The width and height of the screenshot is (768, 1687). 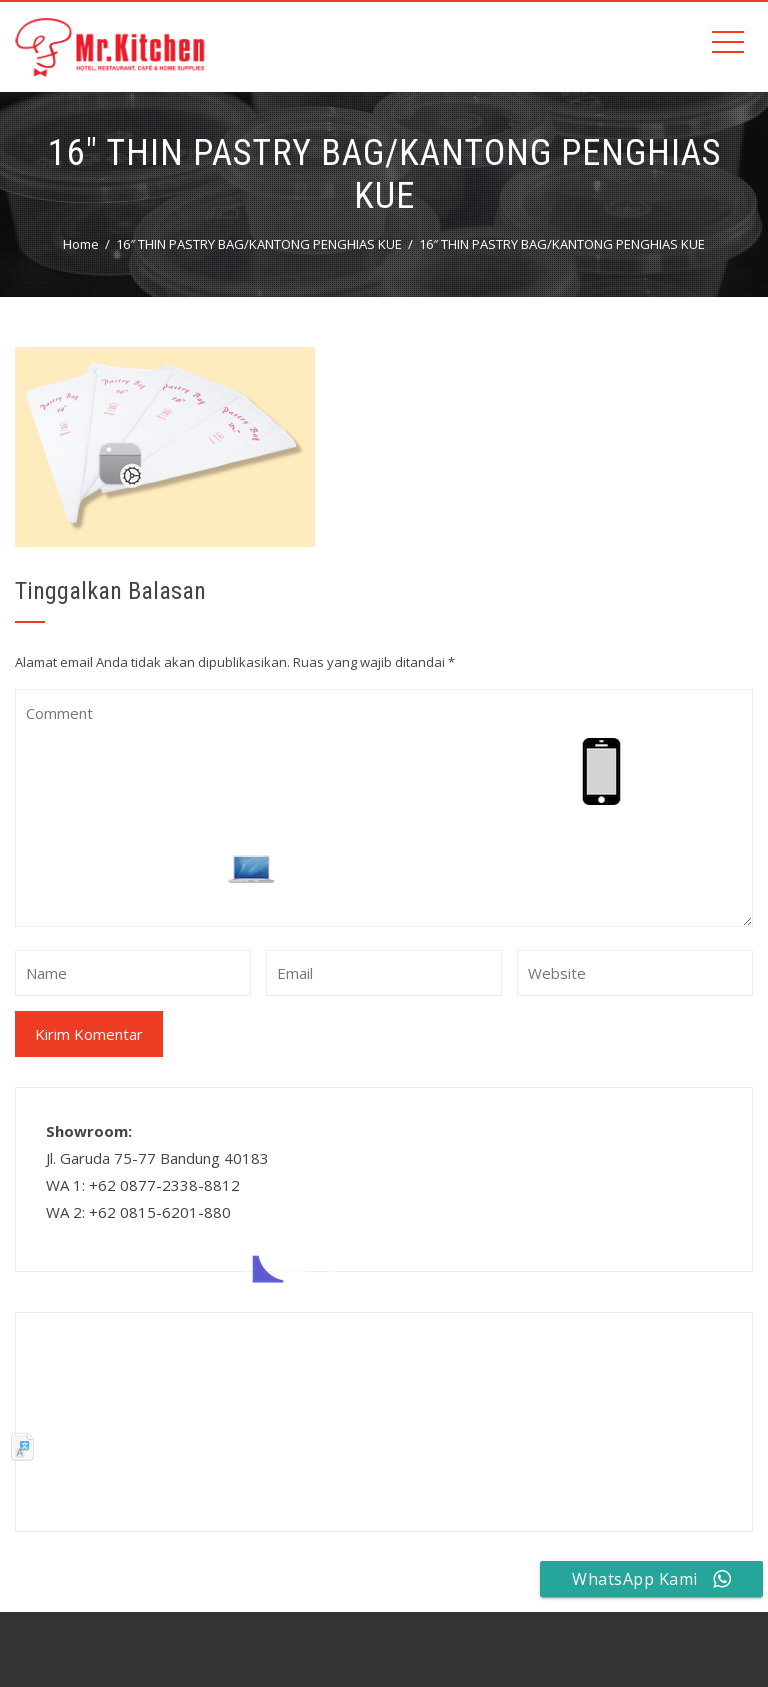 I want to click on generate or build a media library, so click(x=289, y=1250).